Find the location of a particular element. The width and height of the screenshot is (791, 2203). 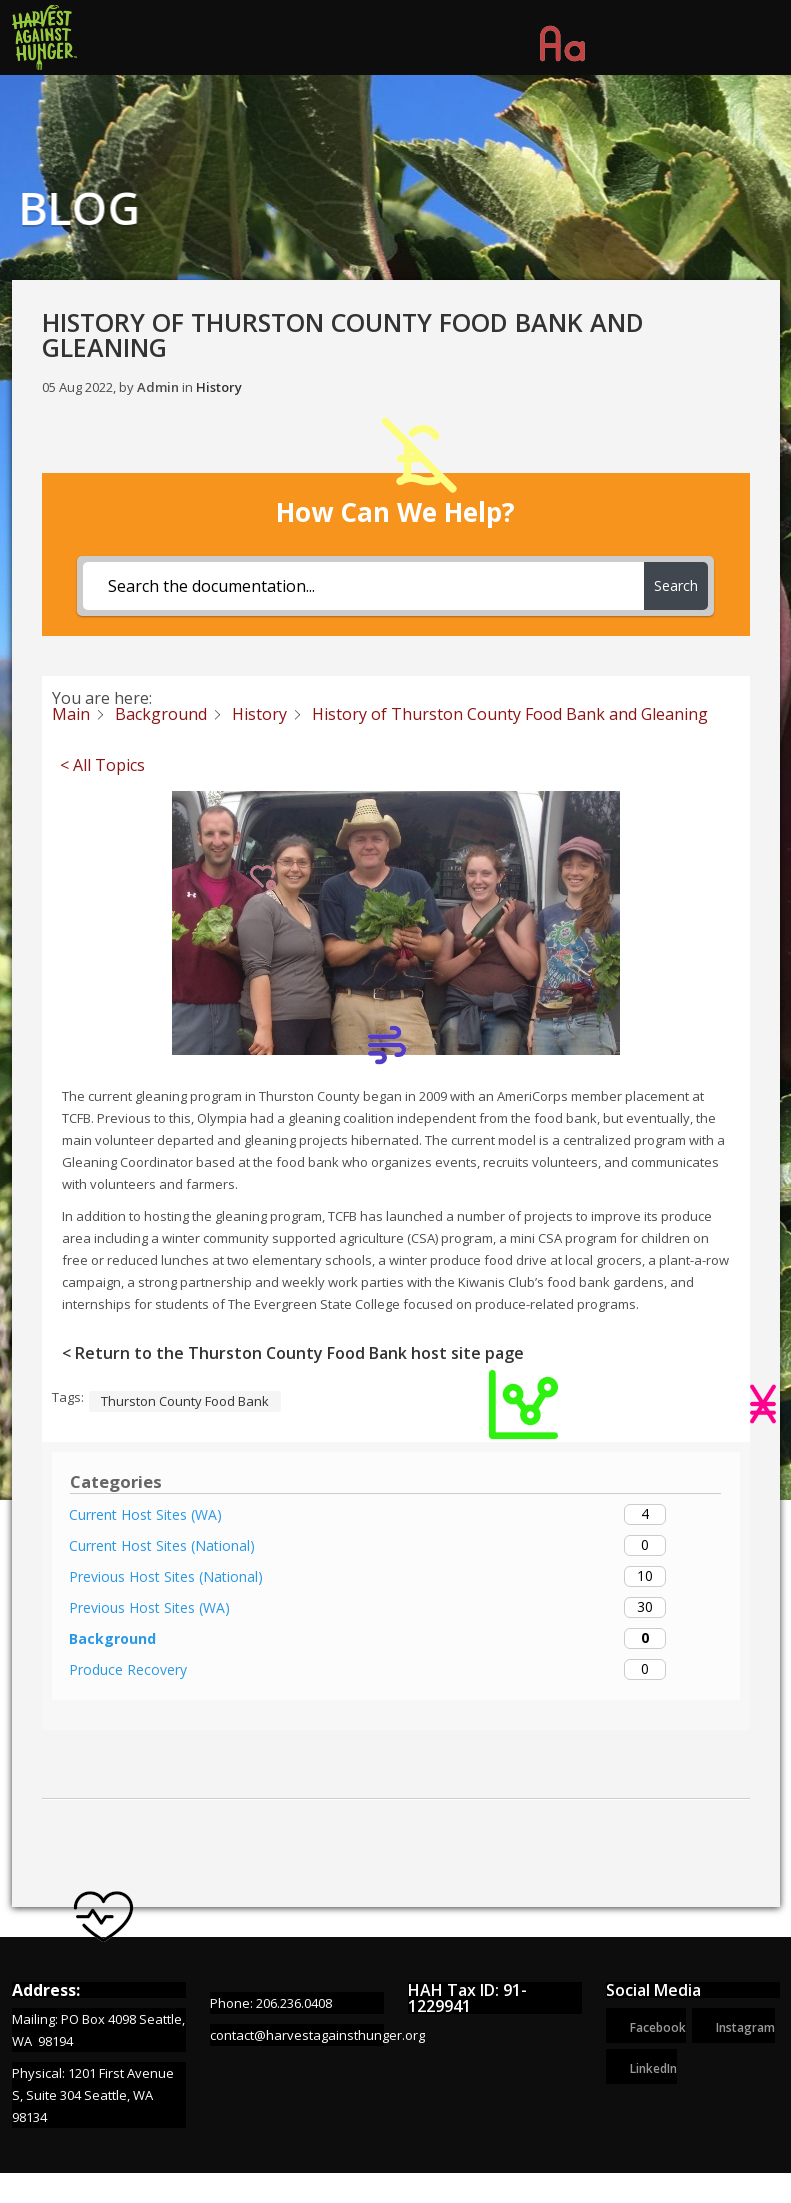

indicates british pound payment unavailable is located at coordinates (419, 455).